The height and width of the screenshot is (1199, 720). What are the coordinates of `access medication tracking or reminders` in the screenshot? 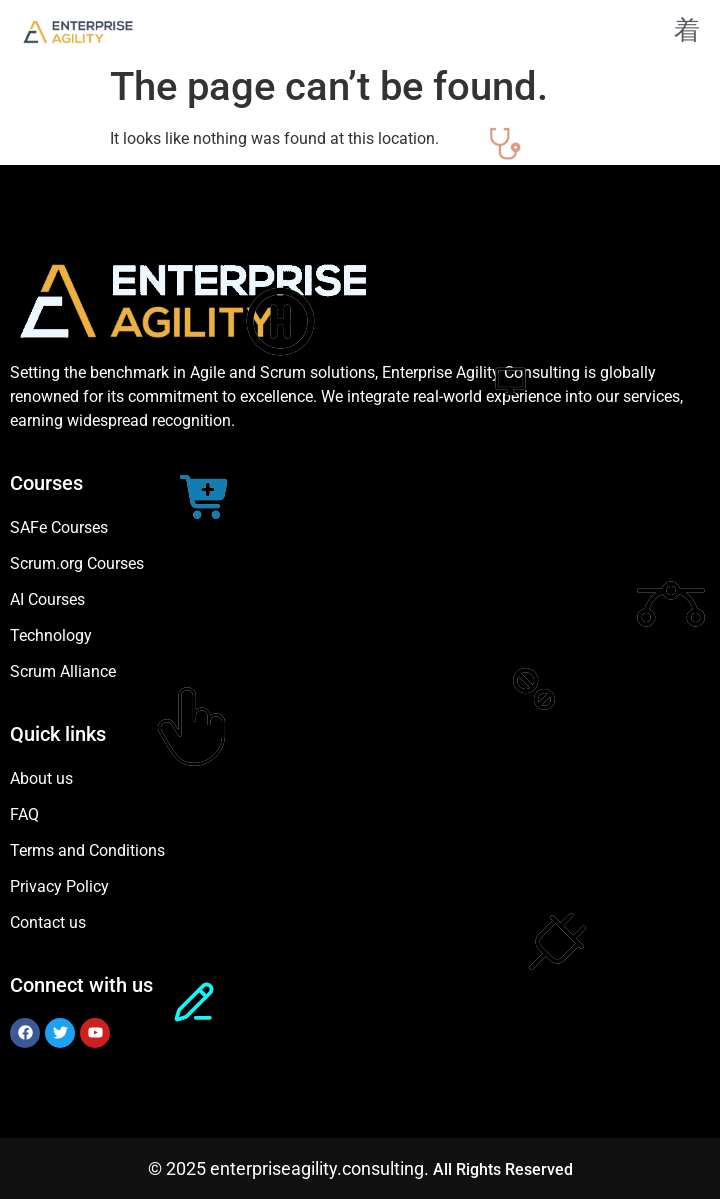 It's located at (534, 689).